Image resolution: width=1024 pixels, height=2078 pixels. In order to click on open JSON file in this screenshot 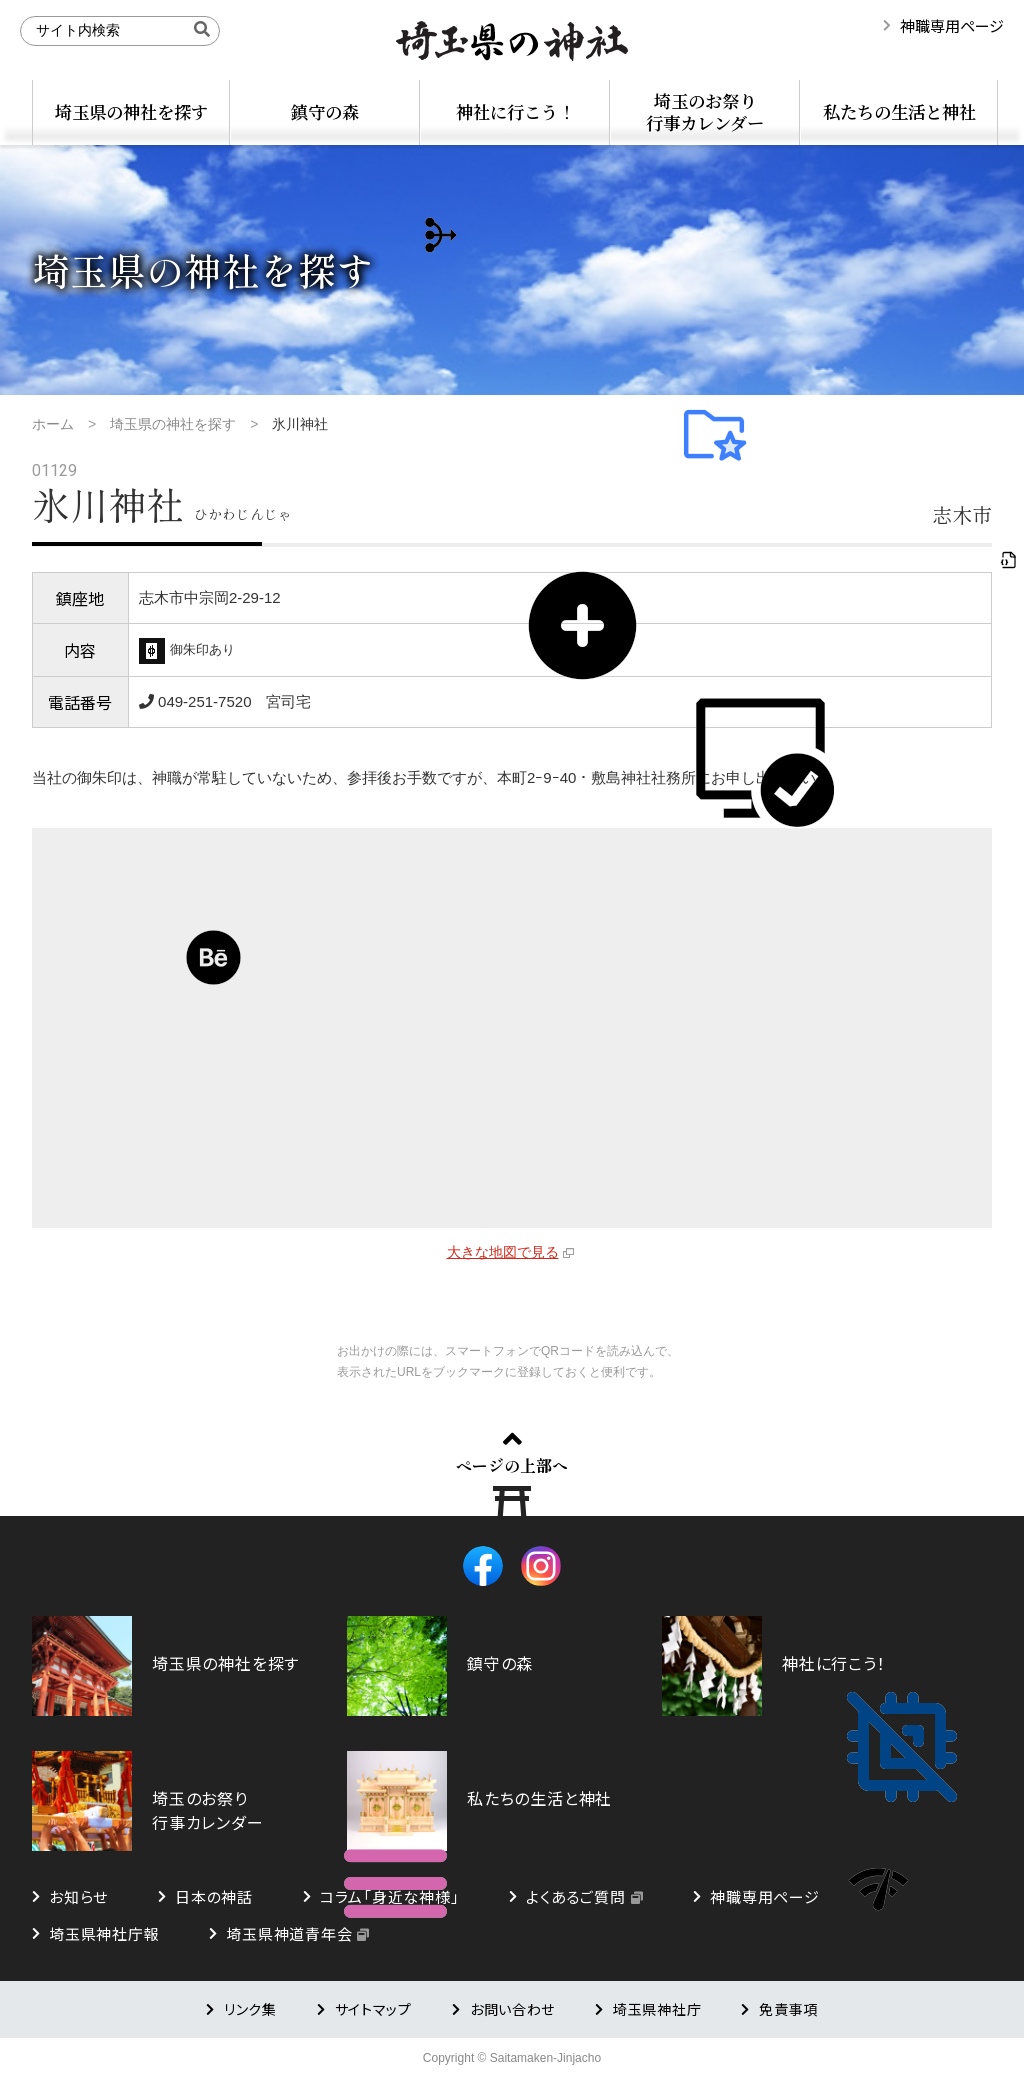, I will do `click(1009, 560)`.